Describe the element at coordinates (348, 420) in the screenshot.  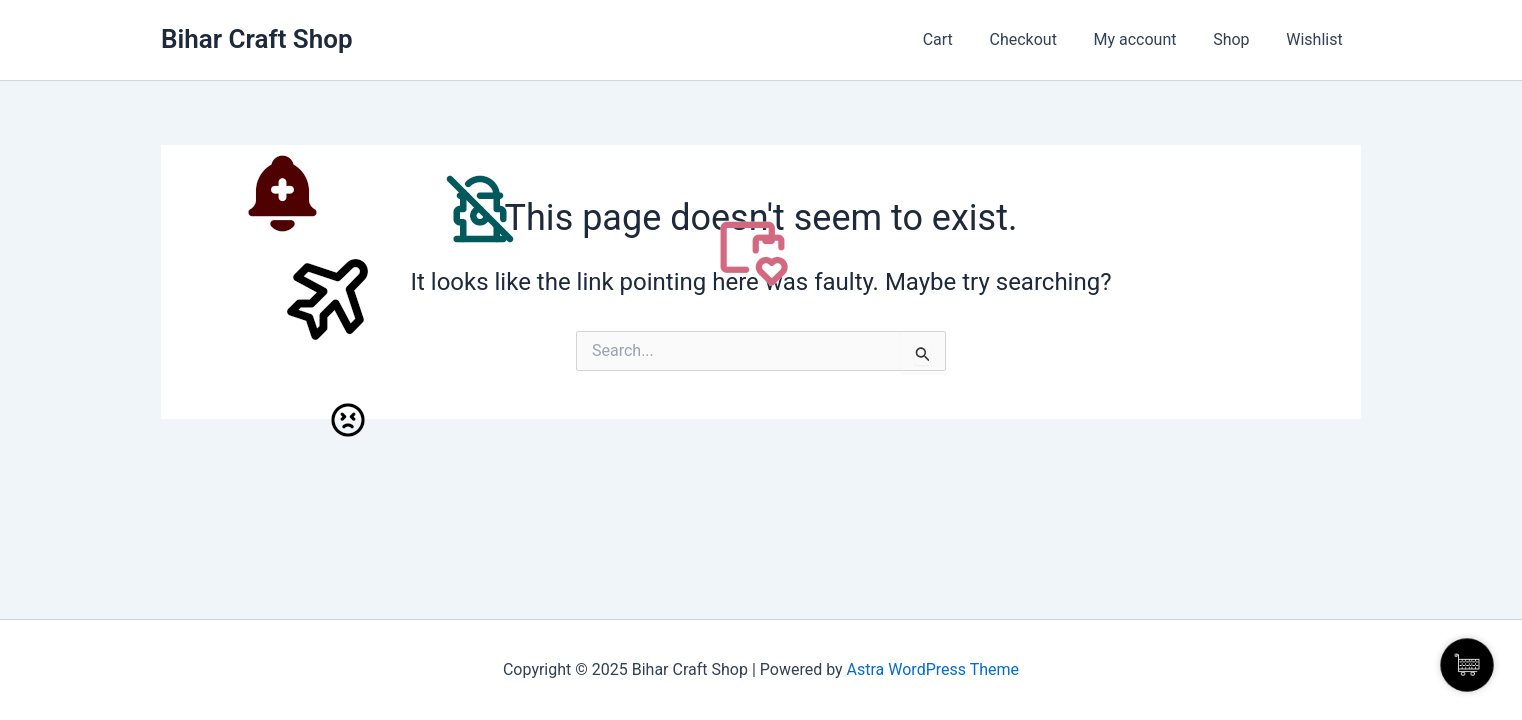
I see `express dissatisfaction or negative feedback` at that location.